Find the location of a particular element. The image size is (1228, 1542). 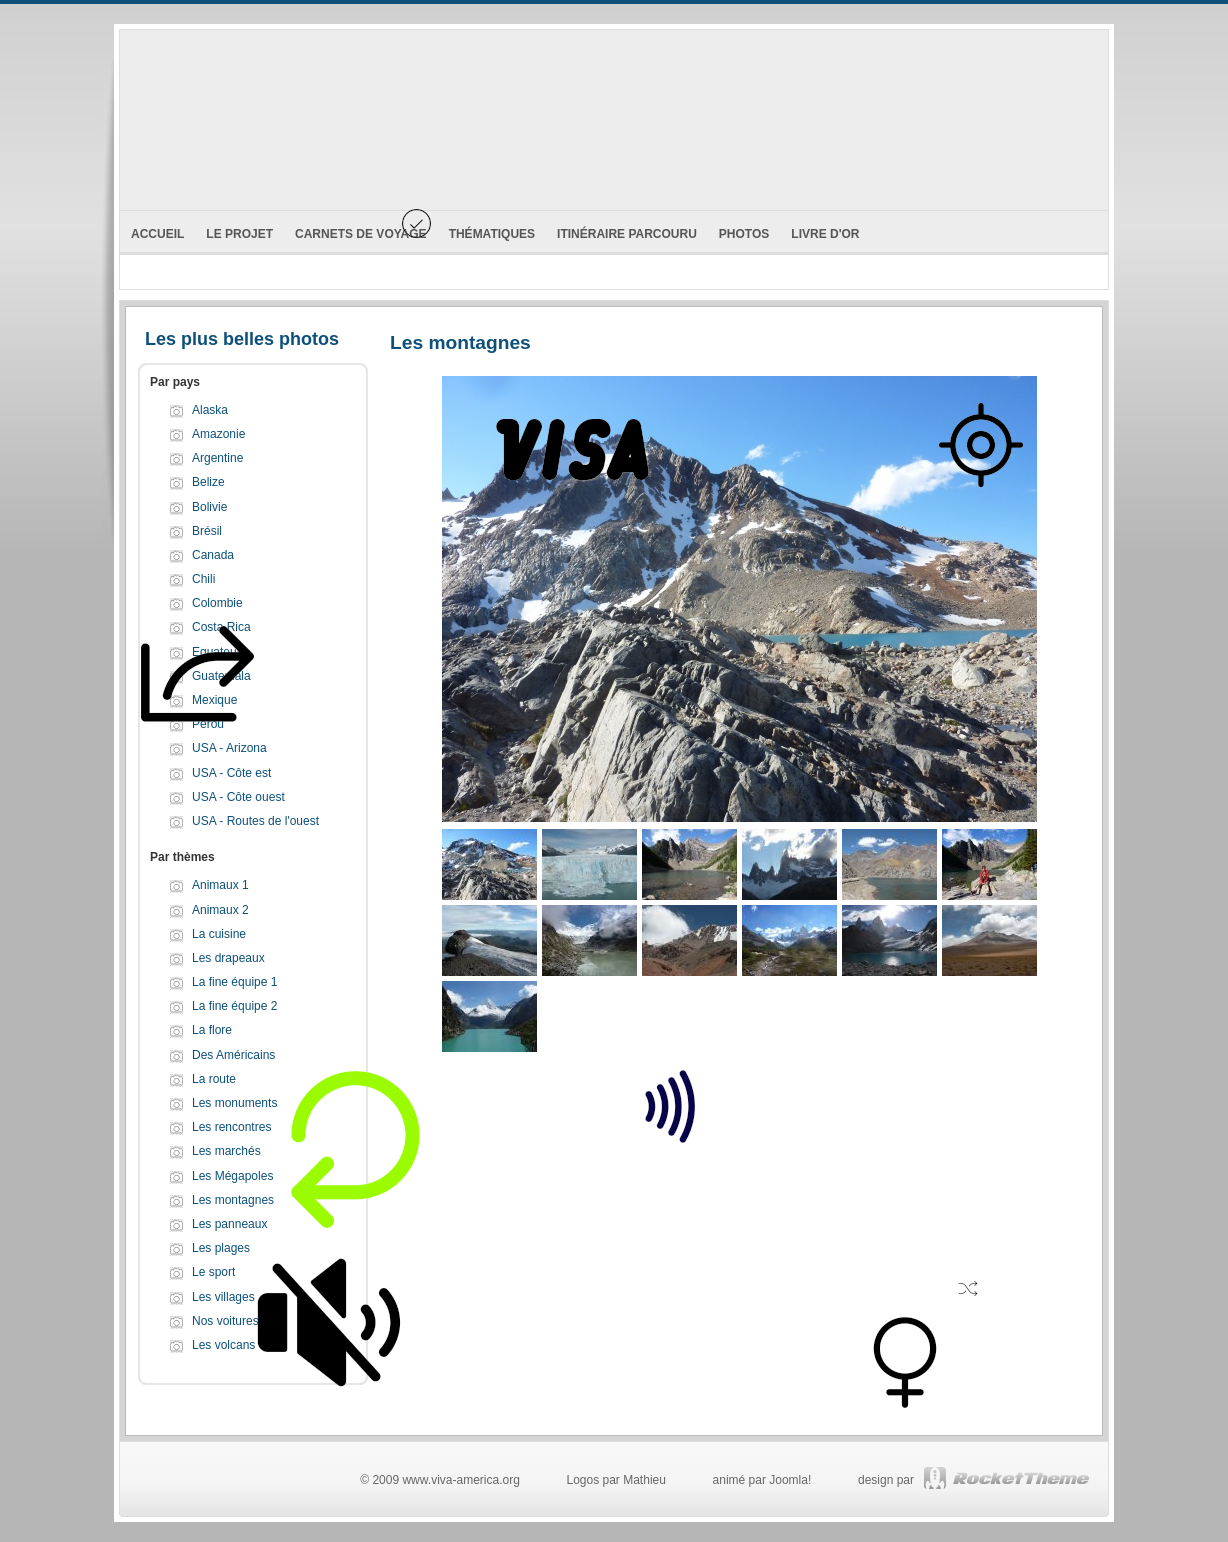

repeat or iterate through a process is located at coordinates (355, 1149).